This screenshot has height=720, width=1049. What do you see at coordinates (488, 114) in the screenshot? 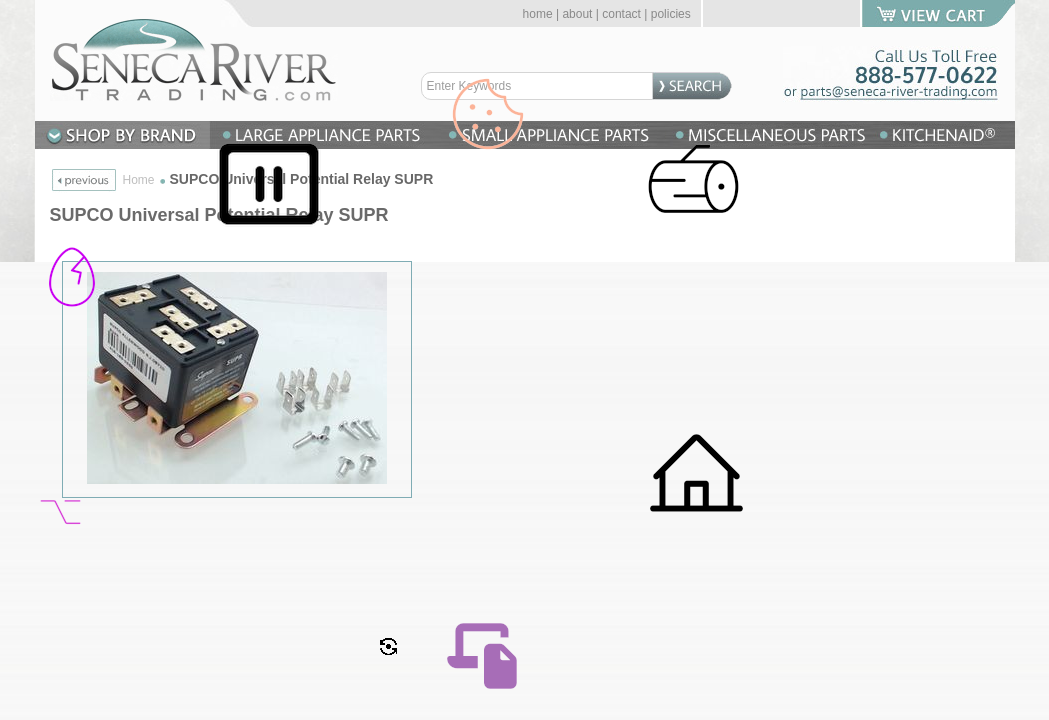
I see `manage cookie preferences and privacy settings` at bounding box center [488, 114].